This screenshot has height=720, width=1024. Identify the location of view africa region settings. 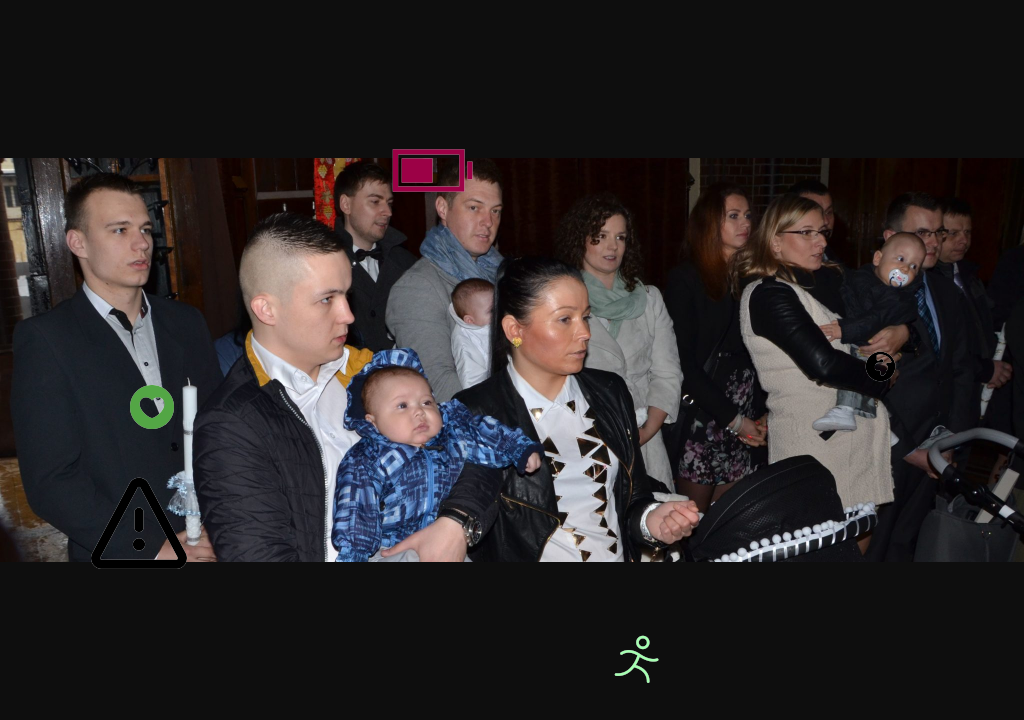
(880, 366).